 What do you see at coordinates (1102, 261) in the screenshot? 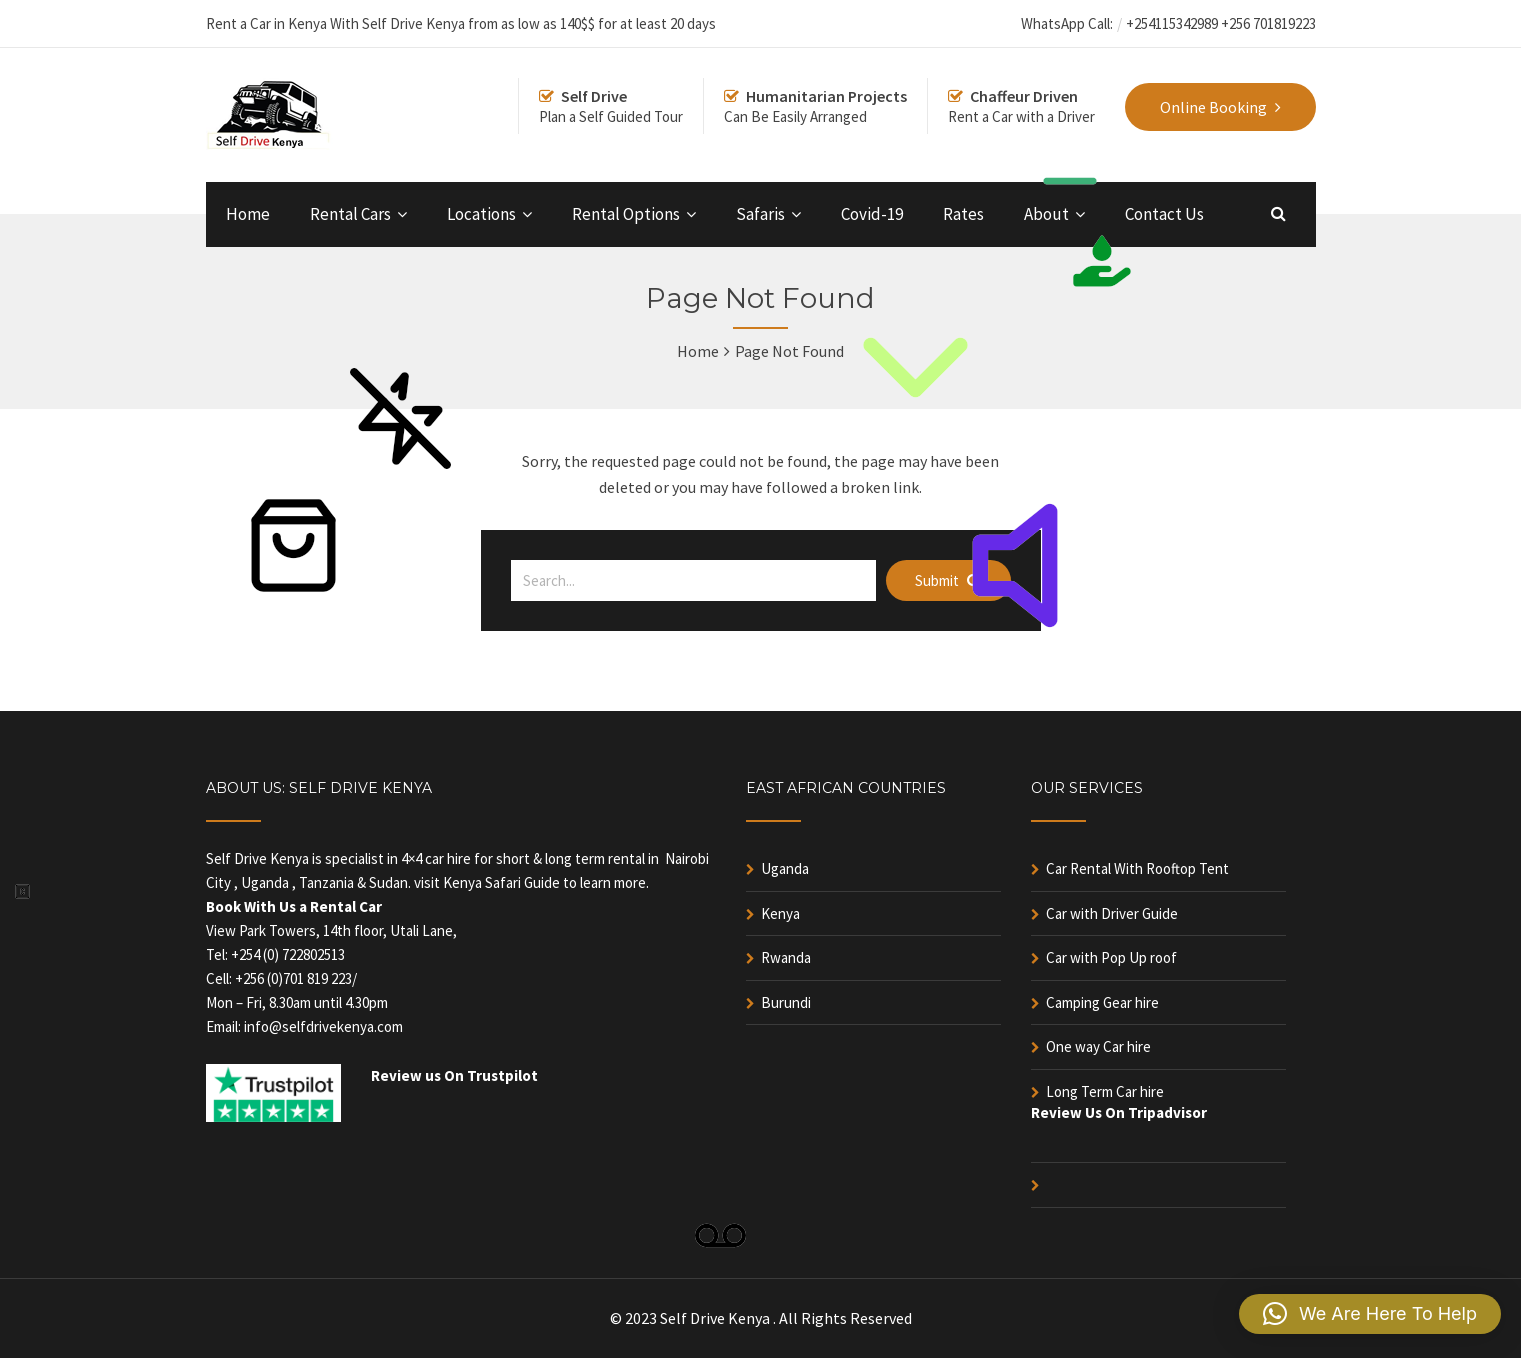
I see `access water conservation settings` at bounding box center [1102, 261].